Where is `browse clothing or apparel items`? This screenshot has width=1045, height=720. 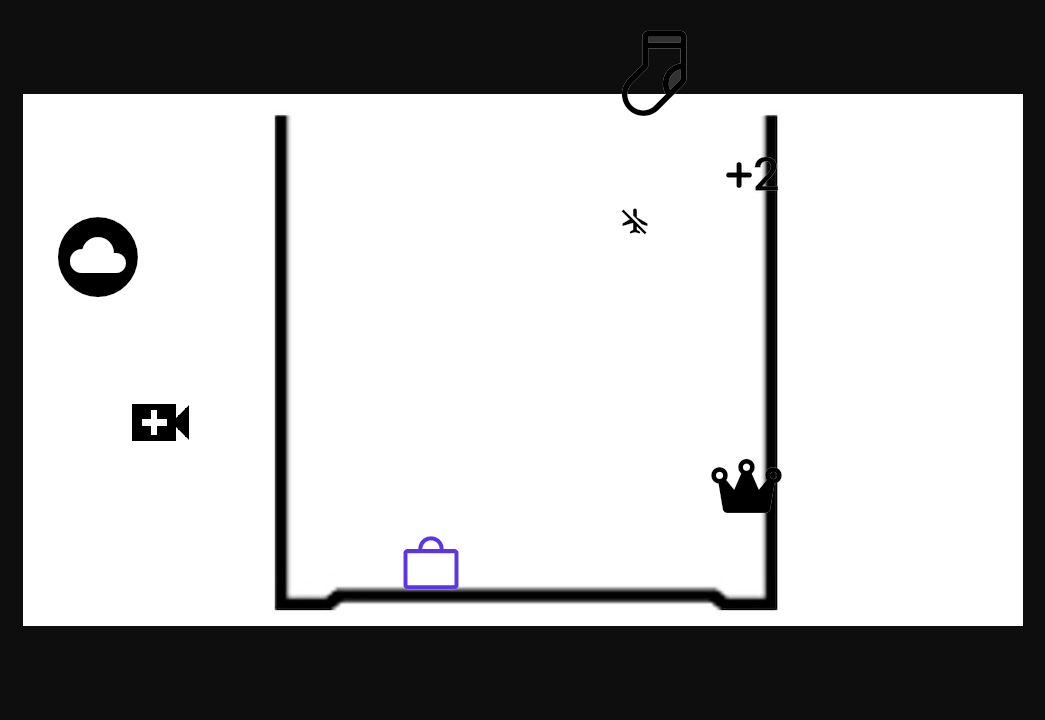
browse clothing or apparel items is located at coordinates (657, 72).